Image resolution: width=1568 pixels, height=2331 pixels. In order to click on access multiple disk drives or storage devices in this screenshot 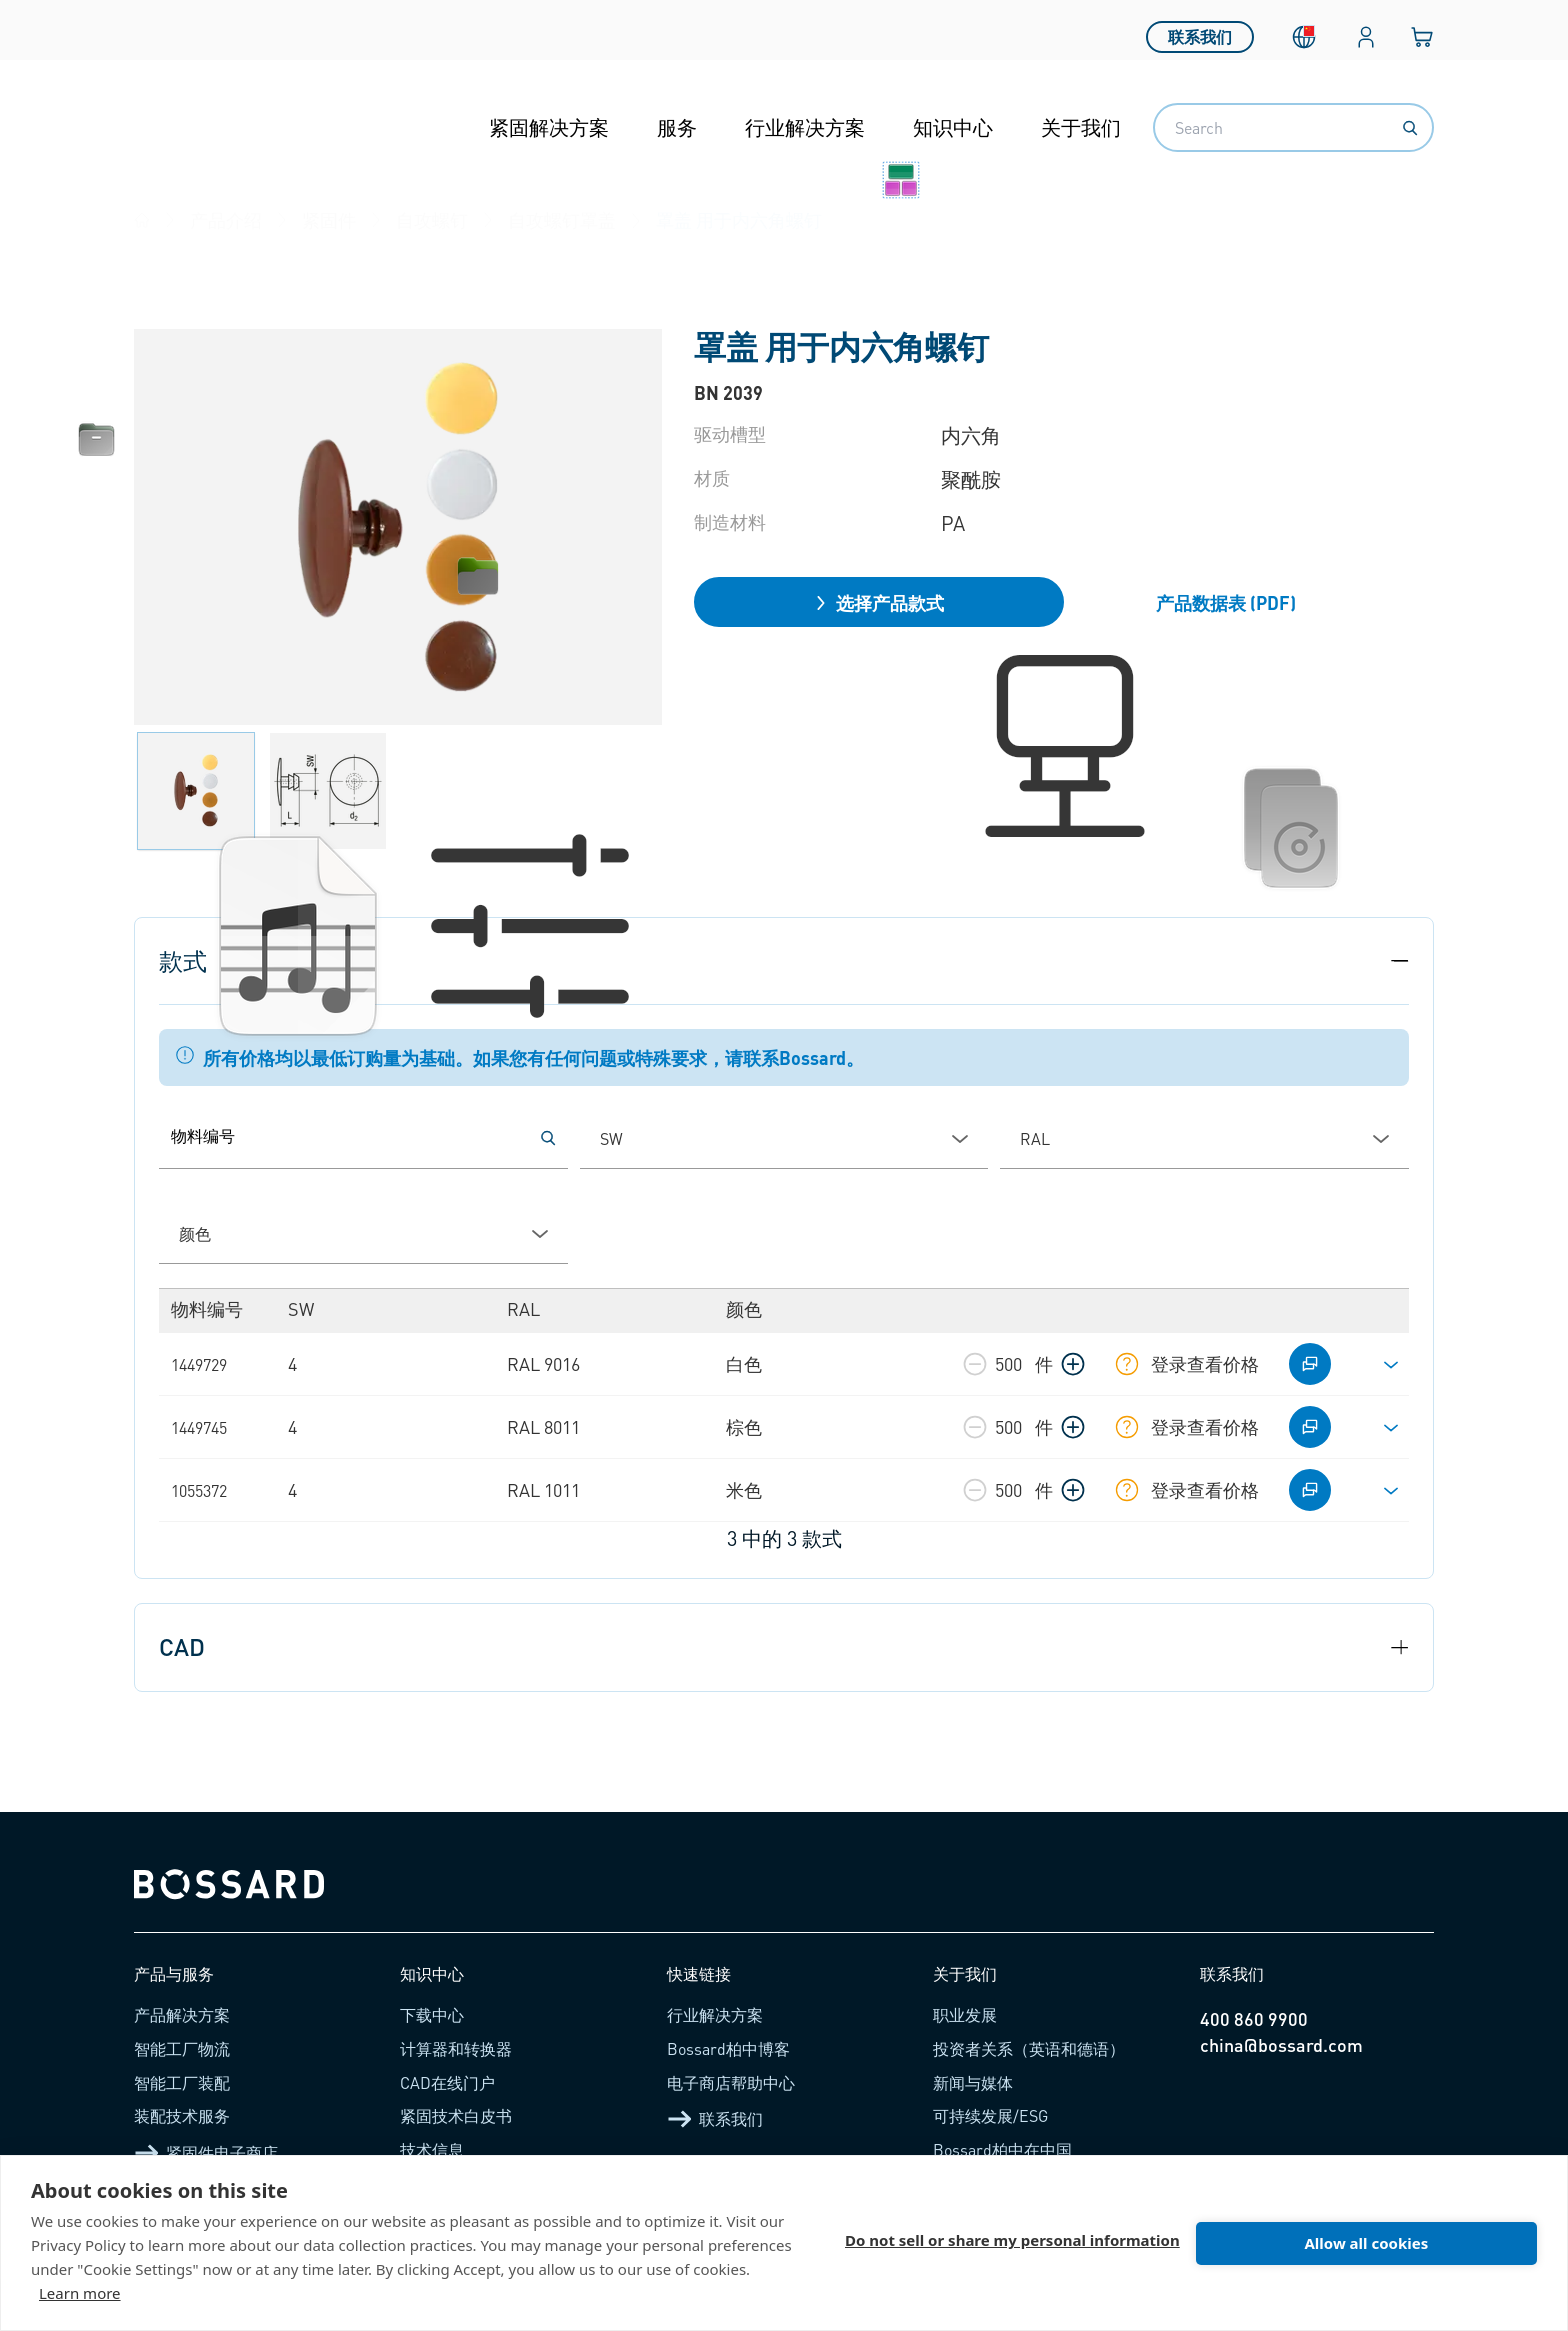, I will do `click(1291, 828)`.